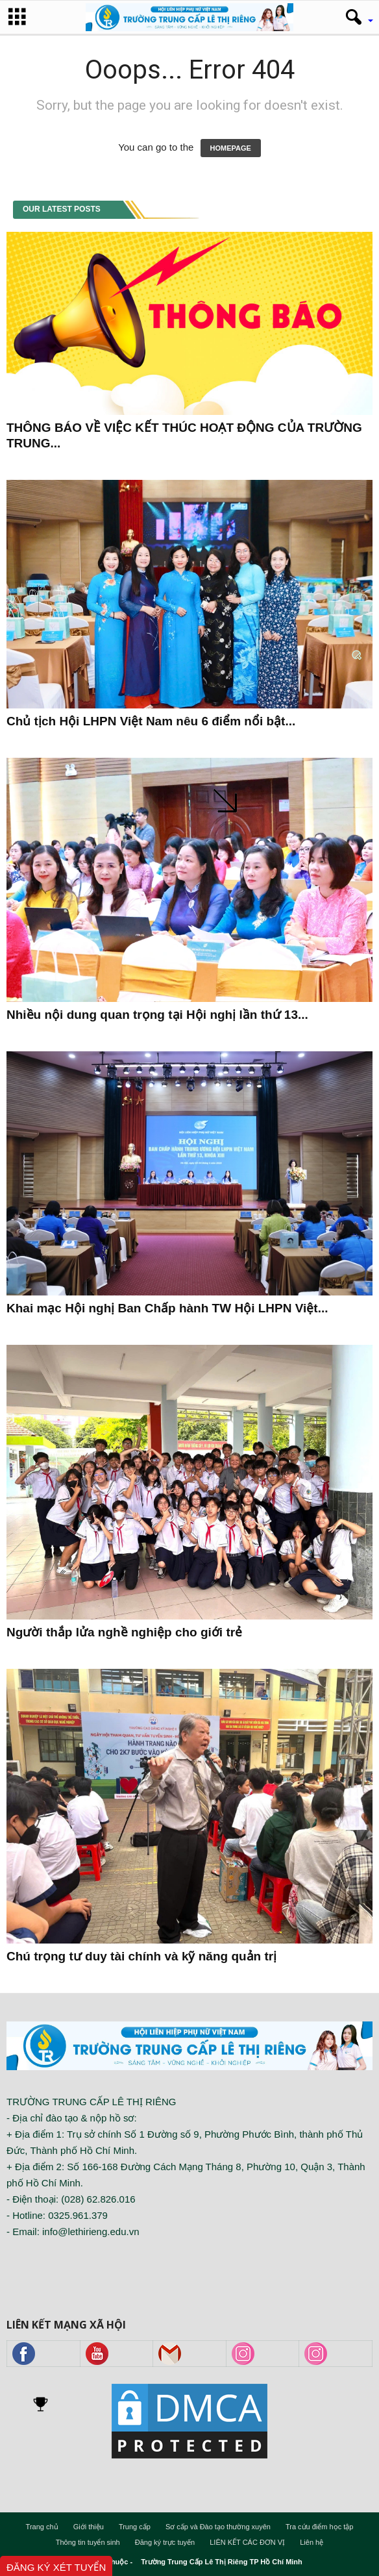  Describe the element at coordinates (356, 655) in the screenshot. I see `access ping pong or table tennis game` at that location.